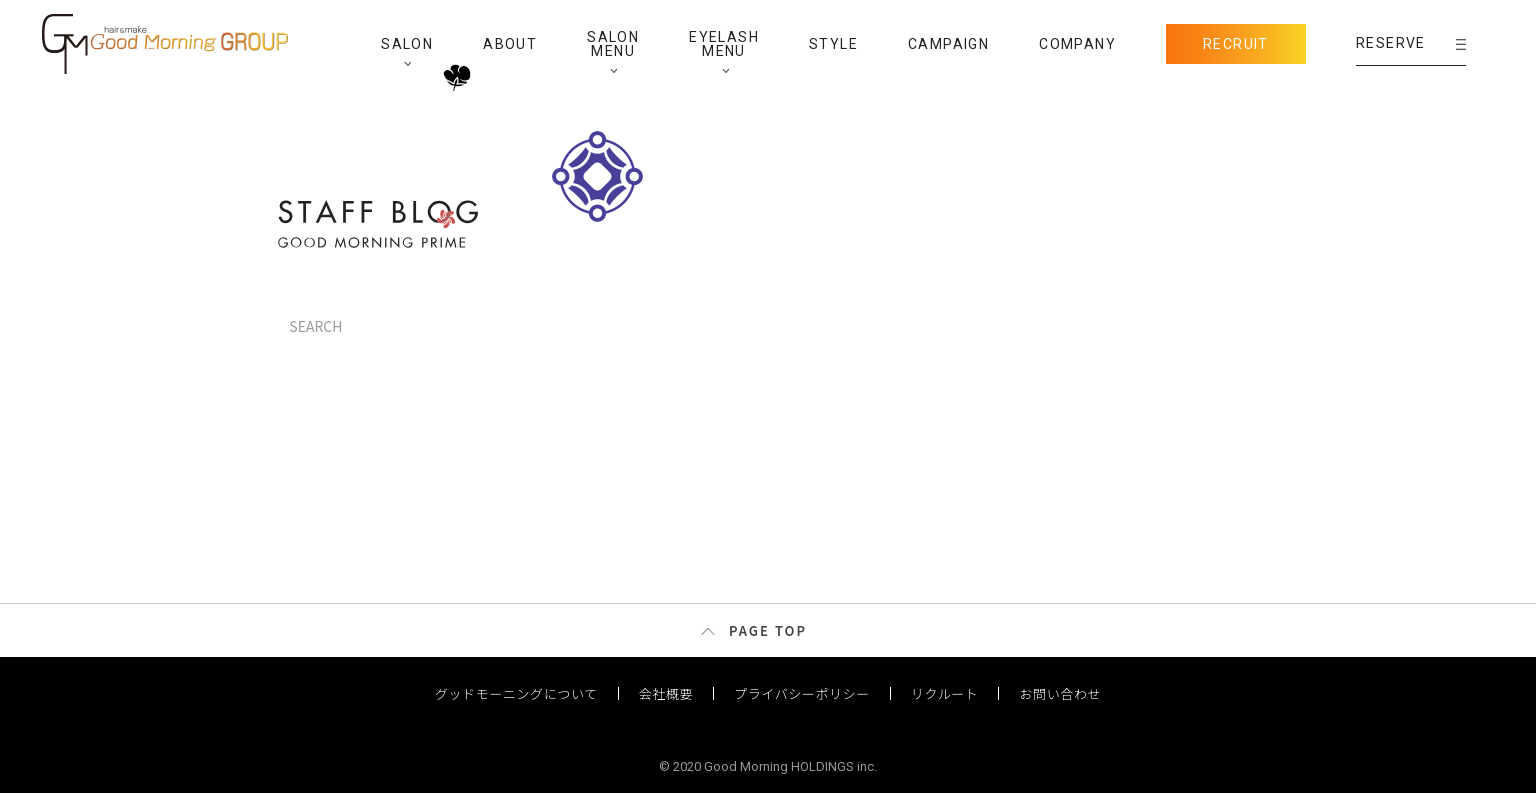 The image size is (1536, 793). Describe the element at coordinates (597, 176) in the screenshot. I see `network or connection hub icon` at that location.